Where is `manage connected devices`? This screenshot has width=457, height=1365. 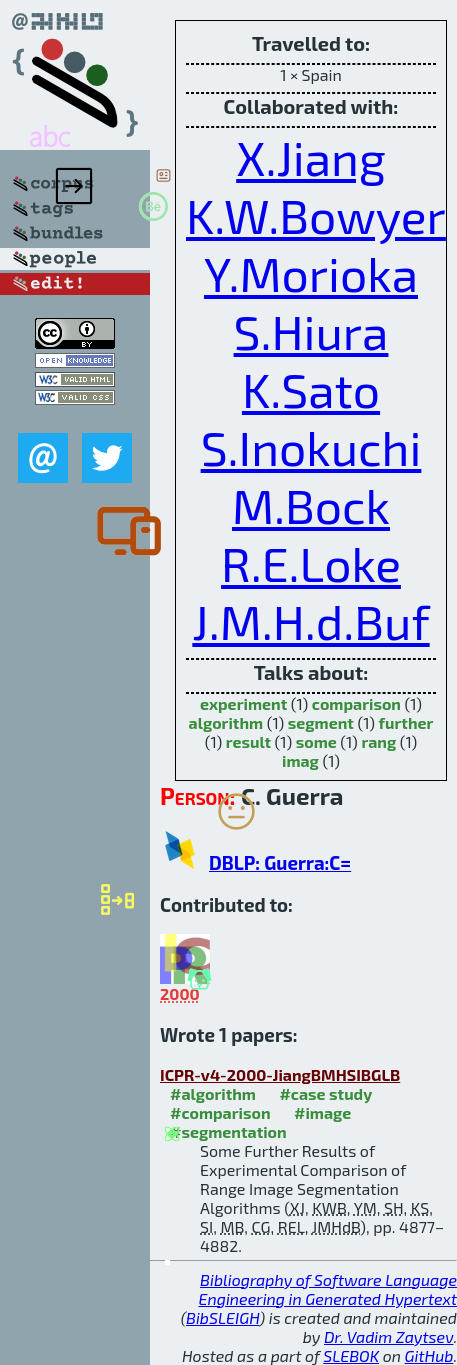 manage connected devices is located at coordinates (128, 531).